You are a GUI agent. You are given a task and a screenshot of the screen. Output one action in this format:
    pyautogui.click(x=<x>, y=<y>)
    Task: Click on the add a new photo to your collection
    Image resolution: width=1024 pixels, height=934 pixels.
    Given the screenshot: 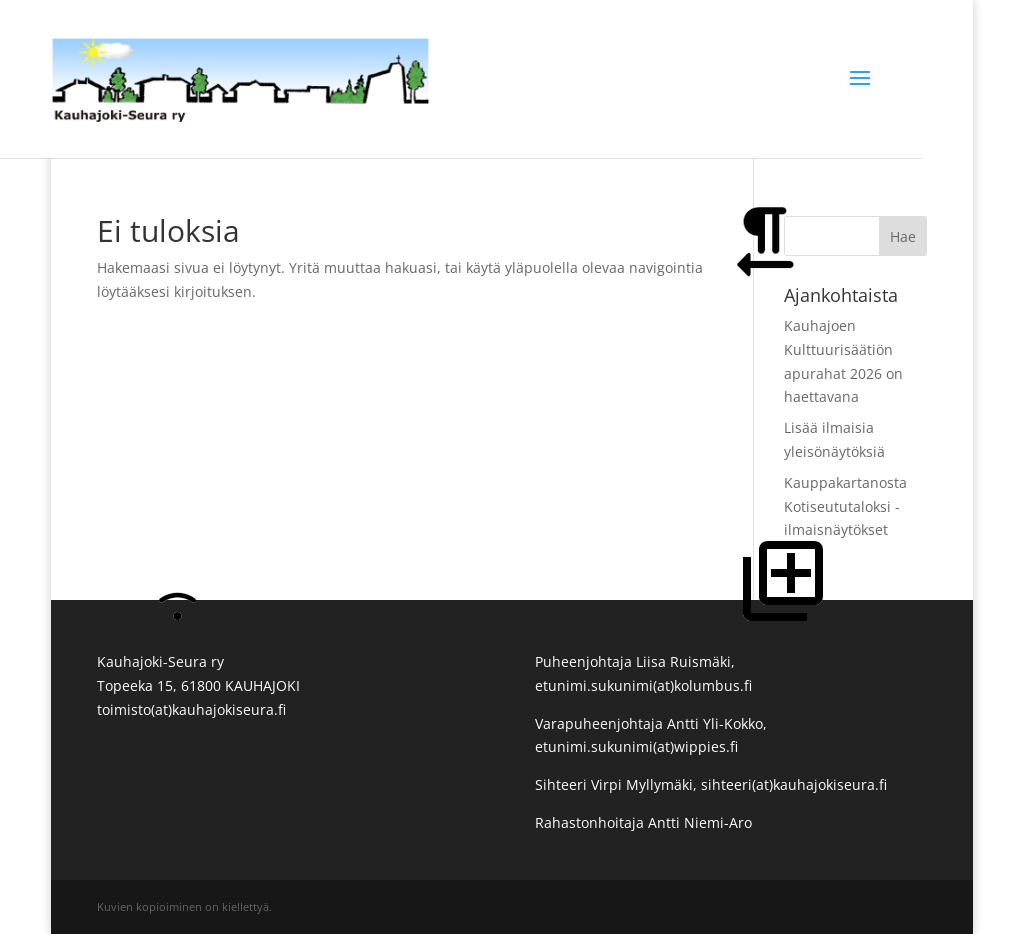 What is the action you would take?
    pyautogui.click(x=783, y=581)
    